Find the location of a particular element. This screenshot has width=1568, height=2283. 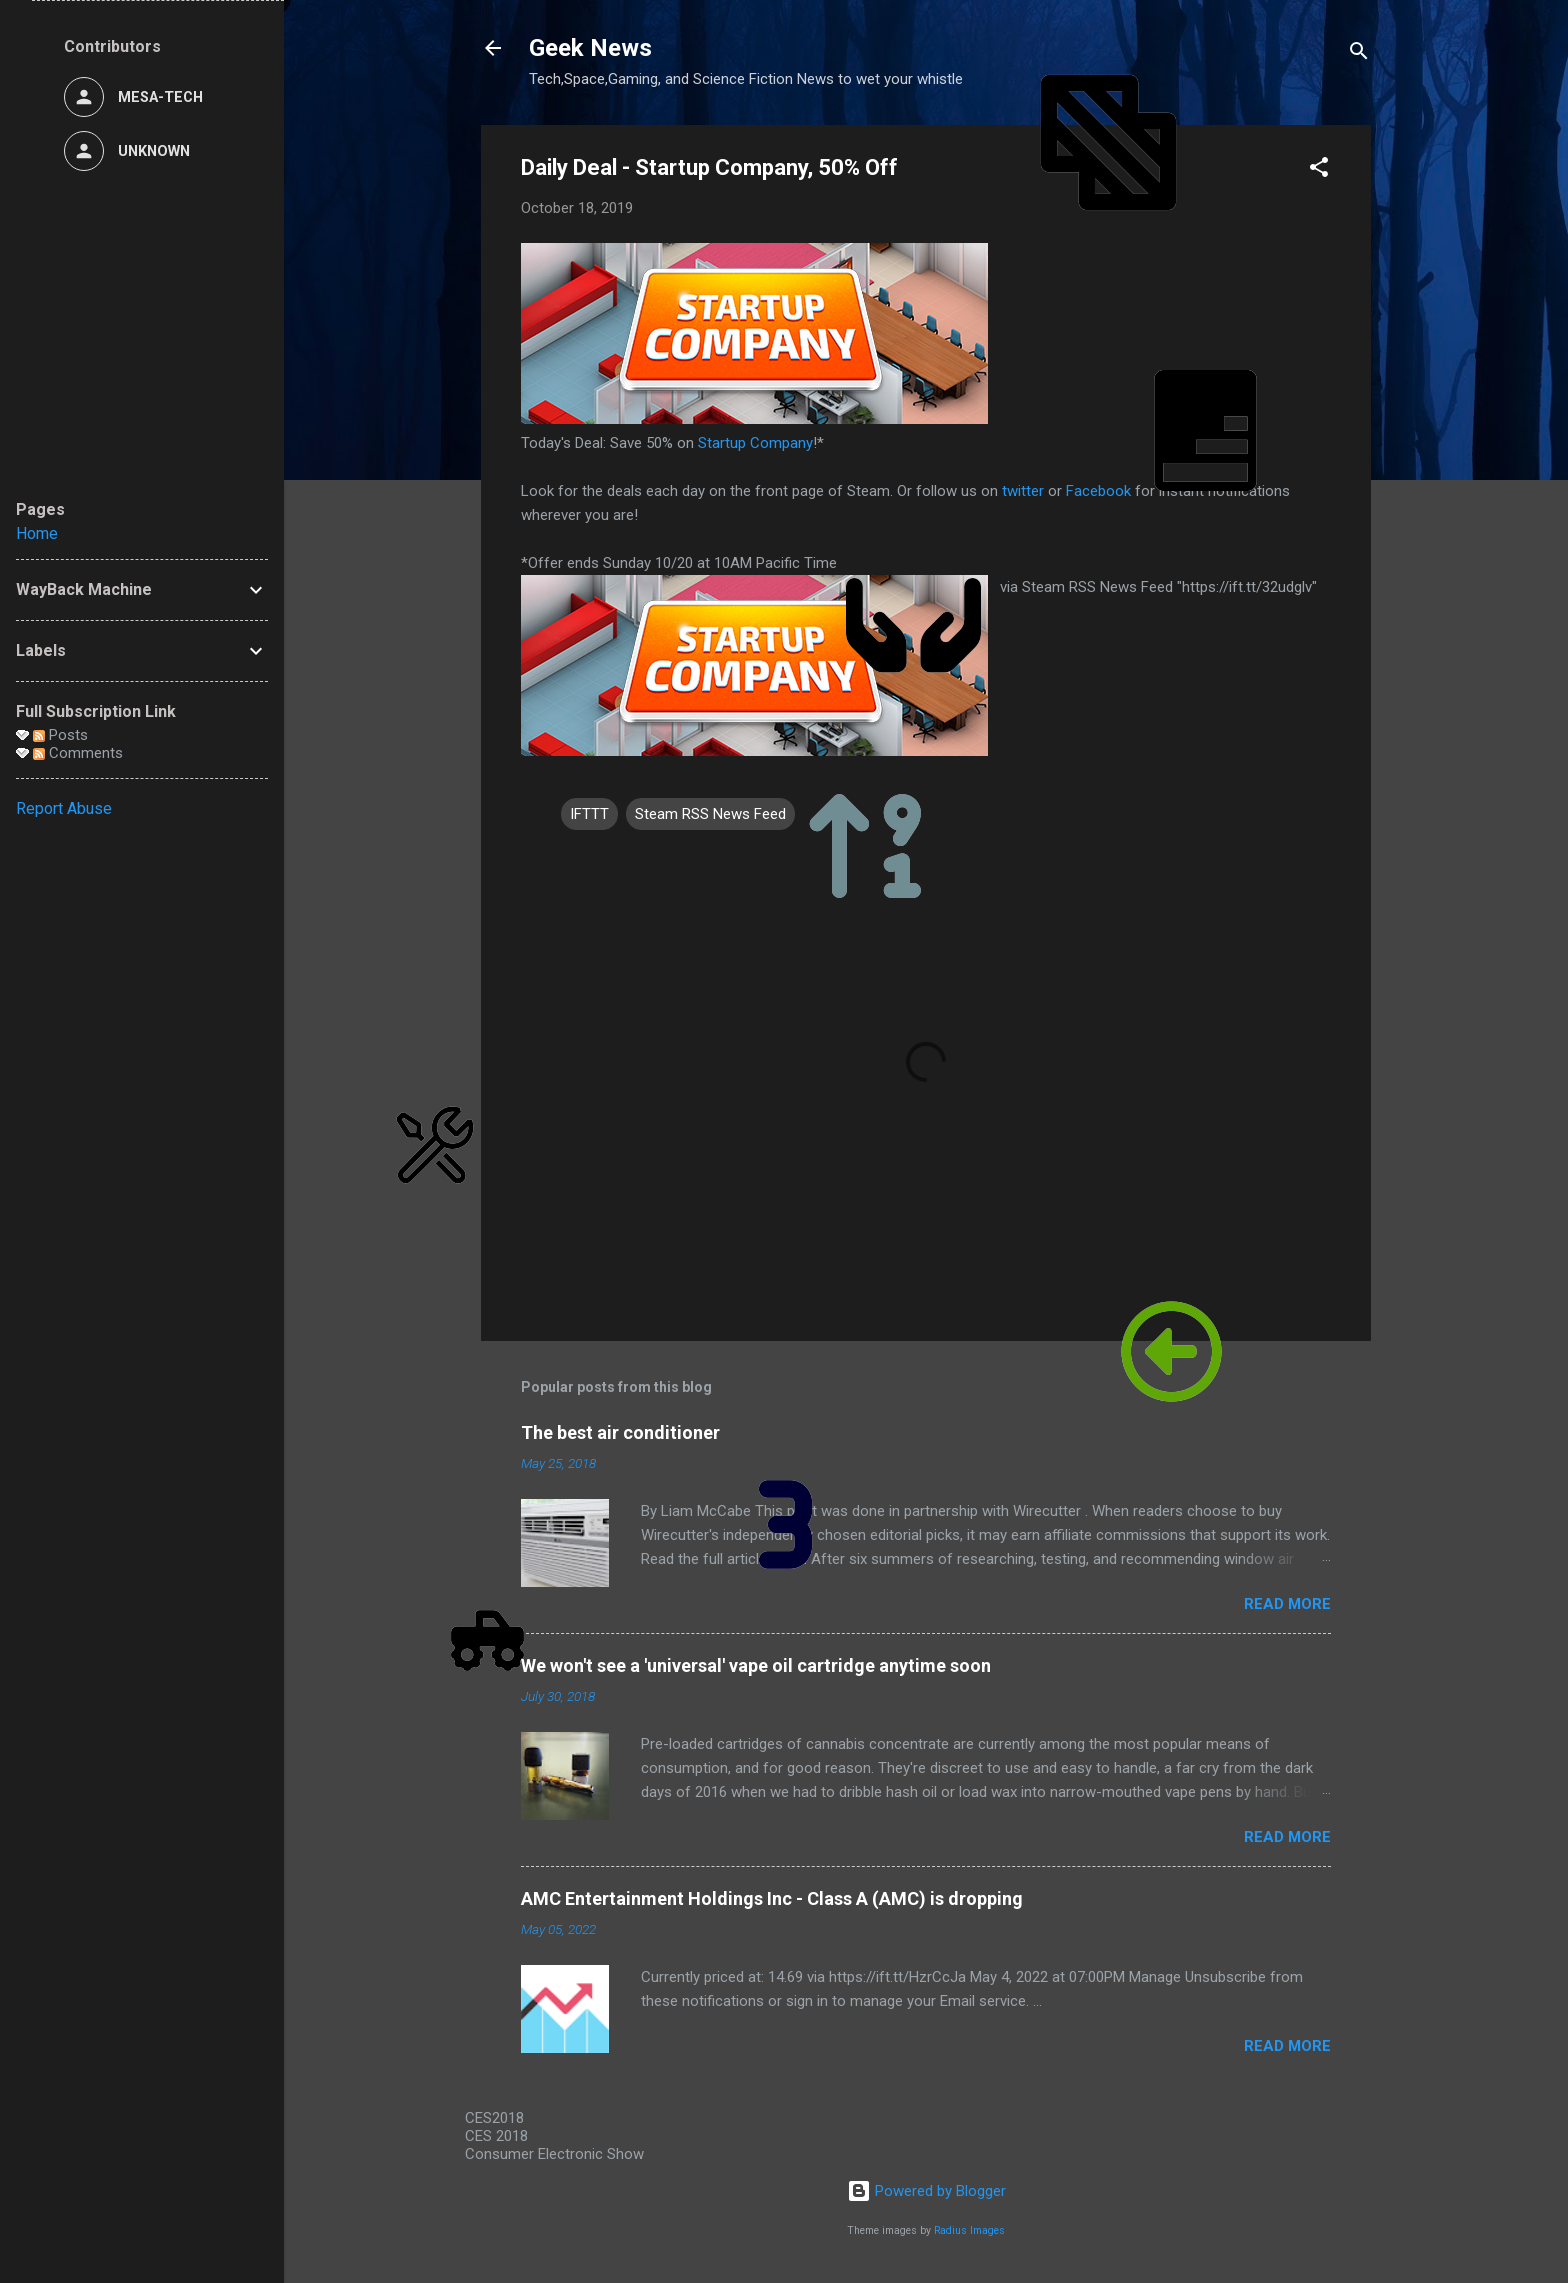

indicates step 3 in a multi-step process is located at coordinates (785, 1524).